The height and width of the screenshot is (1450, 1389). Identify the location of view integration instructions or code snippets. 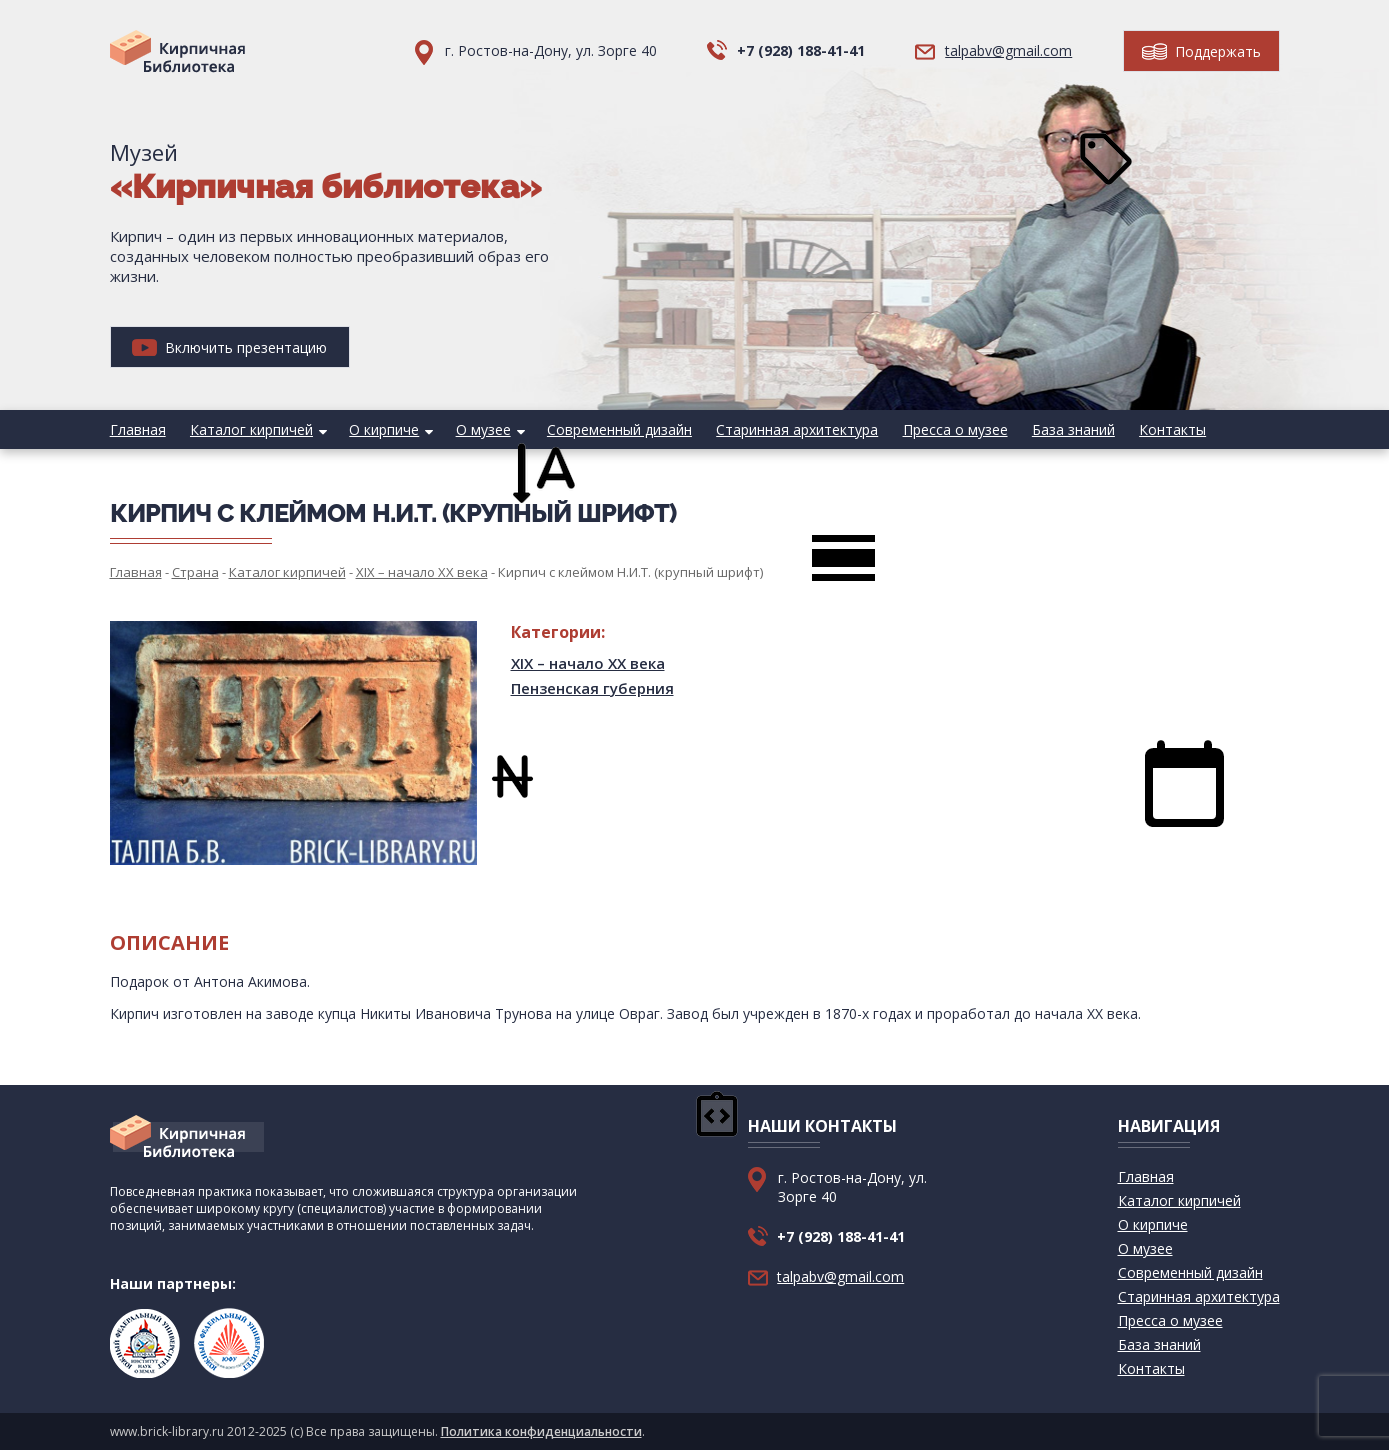
(717, 1116).